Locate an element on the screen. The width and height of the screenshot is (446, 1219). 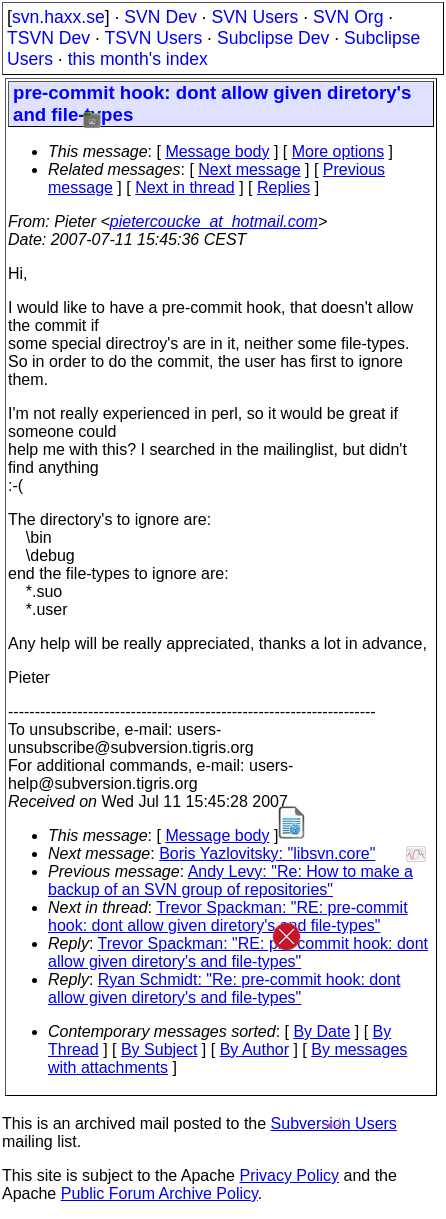
reply to all recipients of an email is located at coordinates (334, 1123).